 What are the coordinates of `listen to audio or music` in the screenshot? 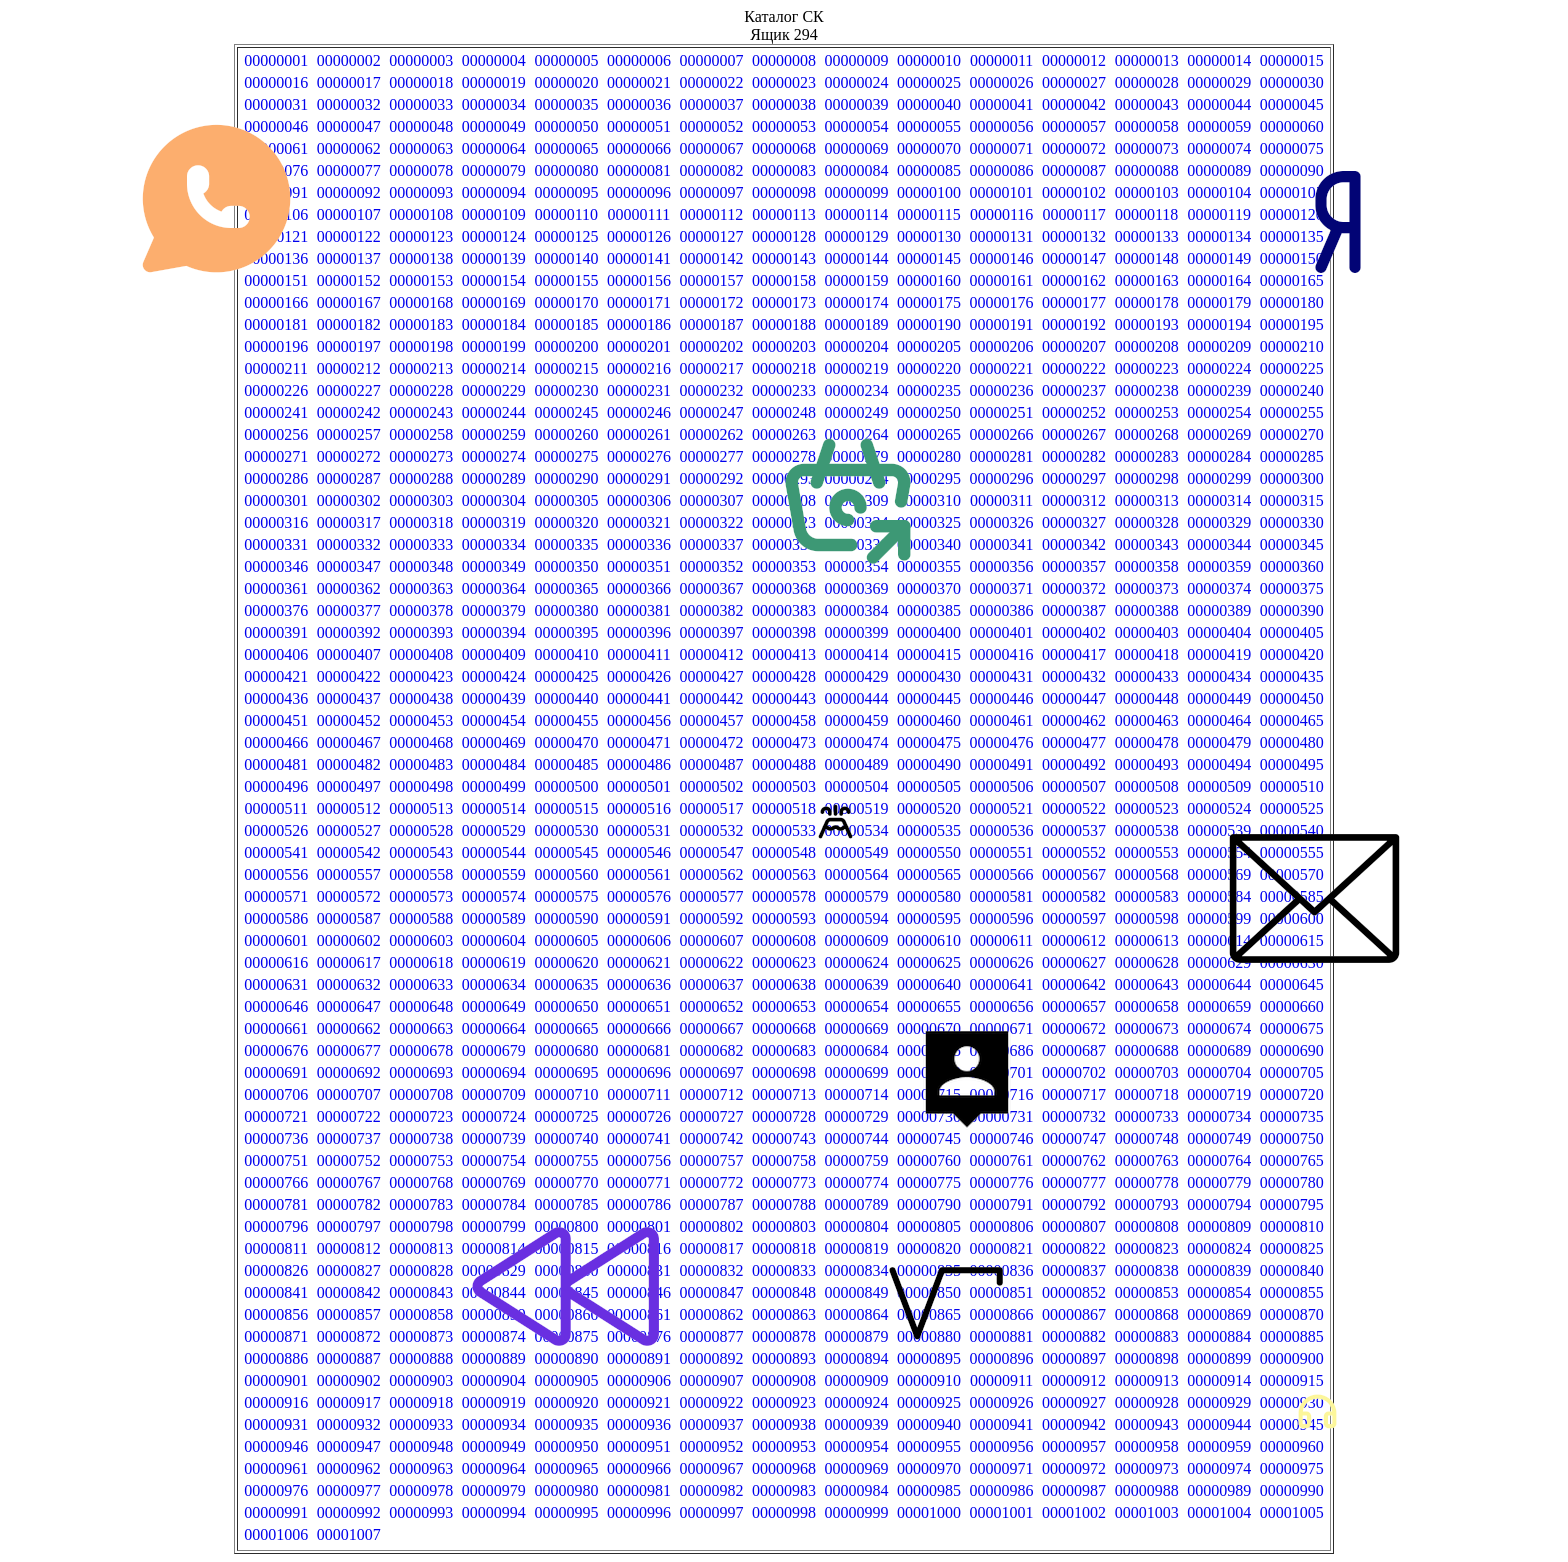 It's located at (1317, 1413).